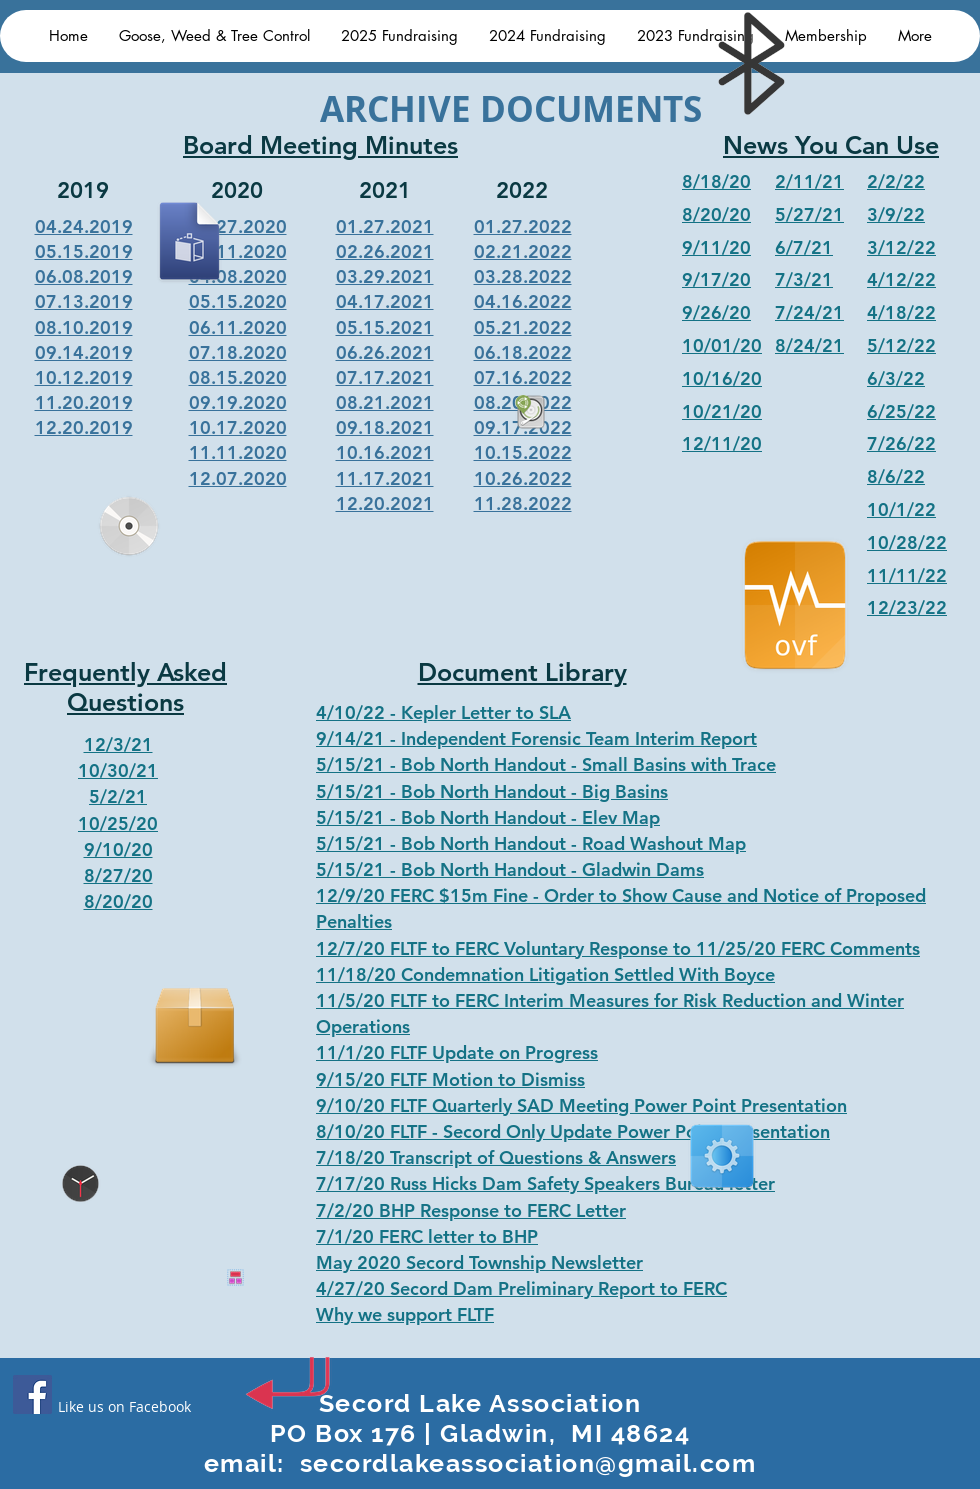  What do you see at coordinates (286, 1382) in the screenshot?
I see `reply to all recipients of an email` at bounding box center [286, 1382].